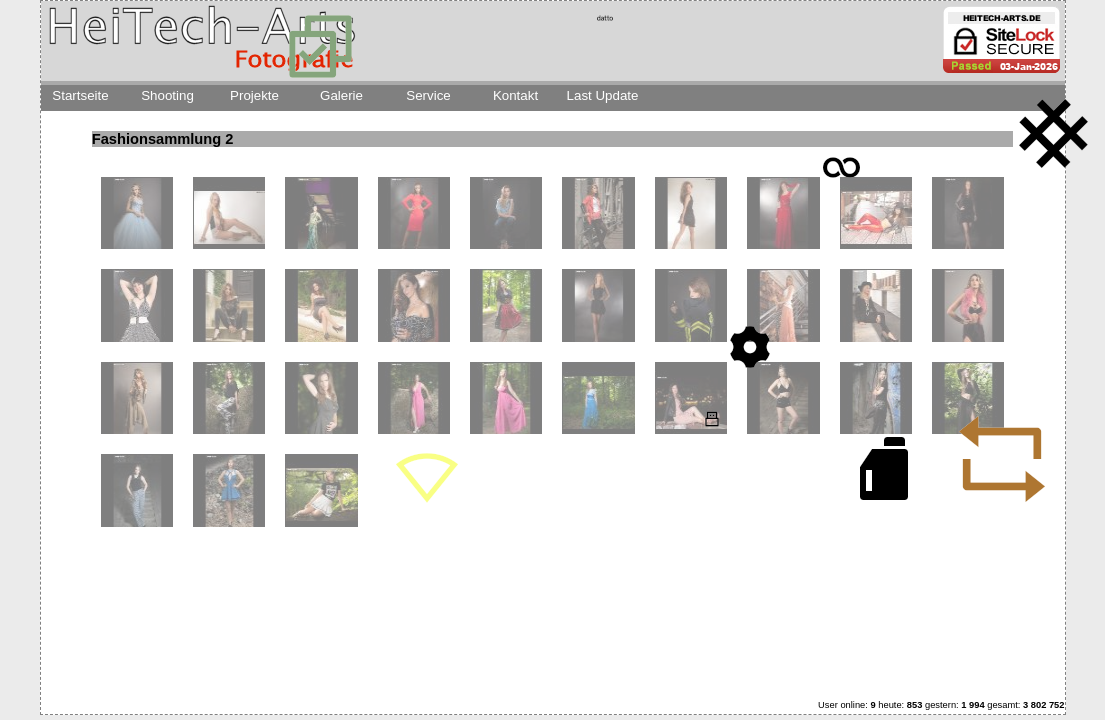 The image size is (1105, 720). Describe the element at coordinates (841, 167) in the screenshot. I see `Elegoo brand logo` at that location.